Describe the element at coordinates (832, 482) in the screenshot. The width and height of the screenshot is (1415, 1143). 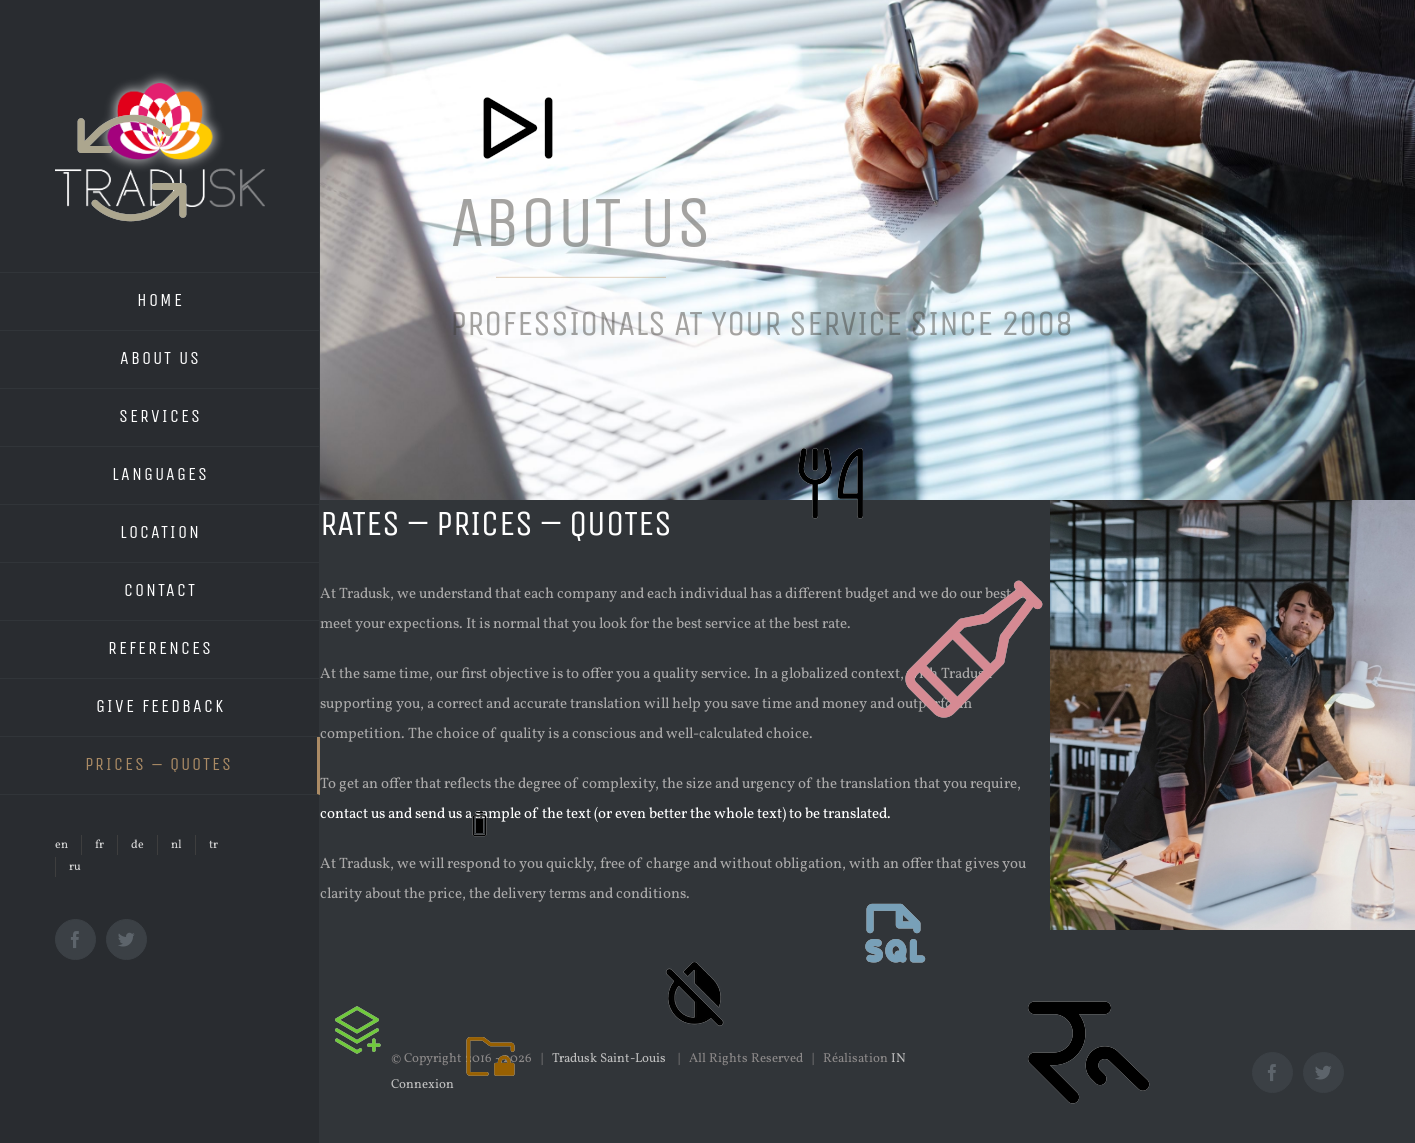
I see `browse nearby restaurants or dining options` at that location.